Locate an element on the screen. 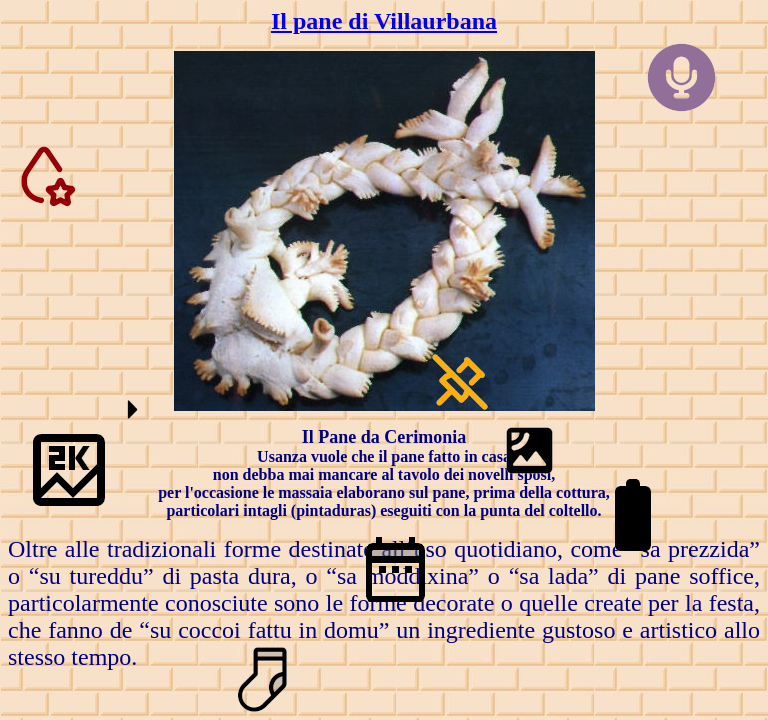 This screenshot has height=720, width=768. select a date range is located at coordinates (395, 569).